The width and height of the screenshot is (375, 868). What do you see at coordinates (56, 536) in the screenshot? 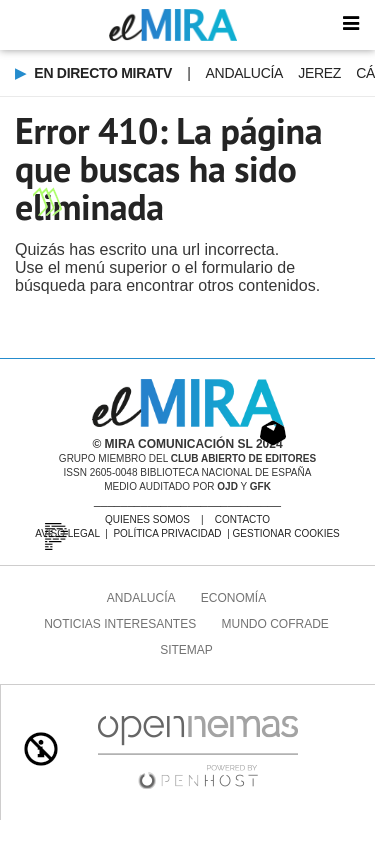
I see `prettier code formatter logo` at bounding box center [56, 536].